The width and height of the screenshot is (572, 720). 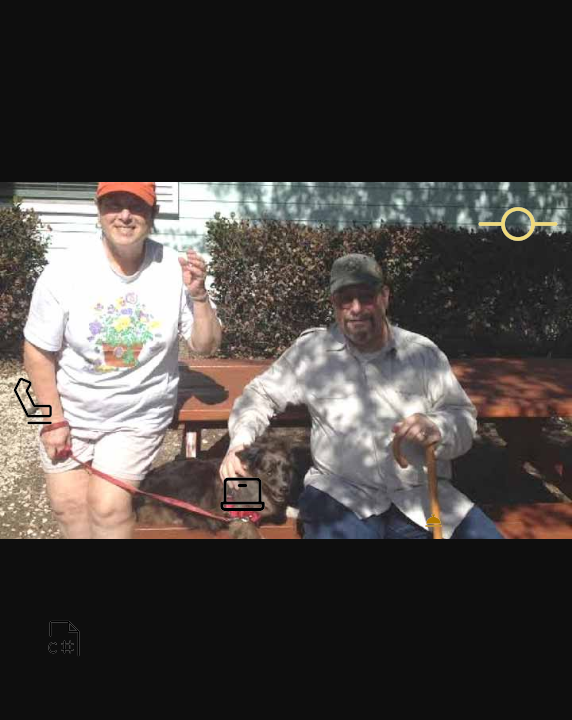 What do you see at coordinates (242, 493) in the screenshot?
I see `switch to desktop view` at bounding box center [242, 493].